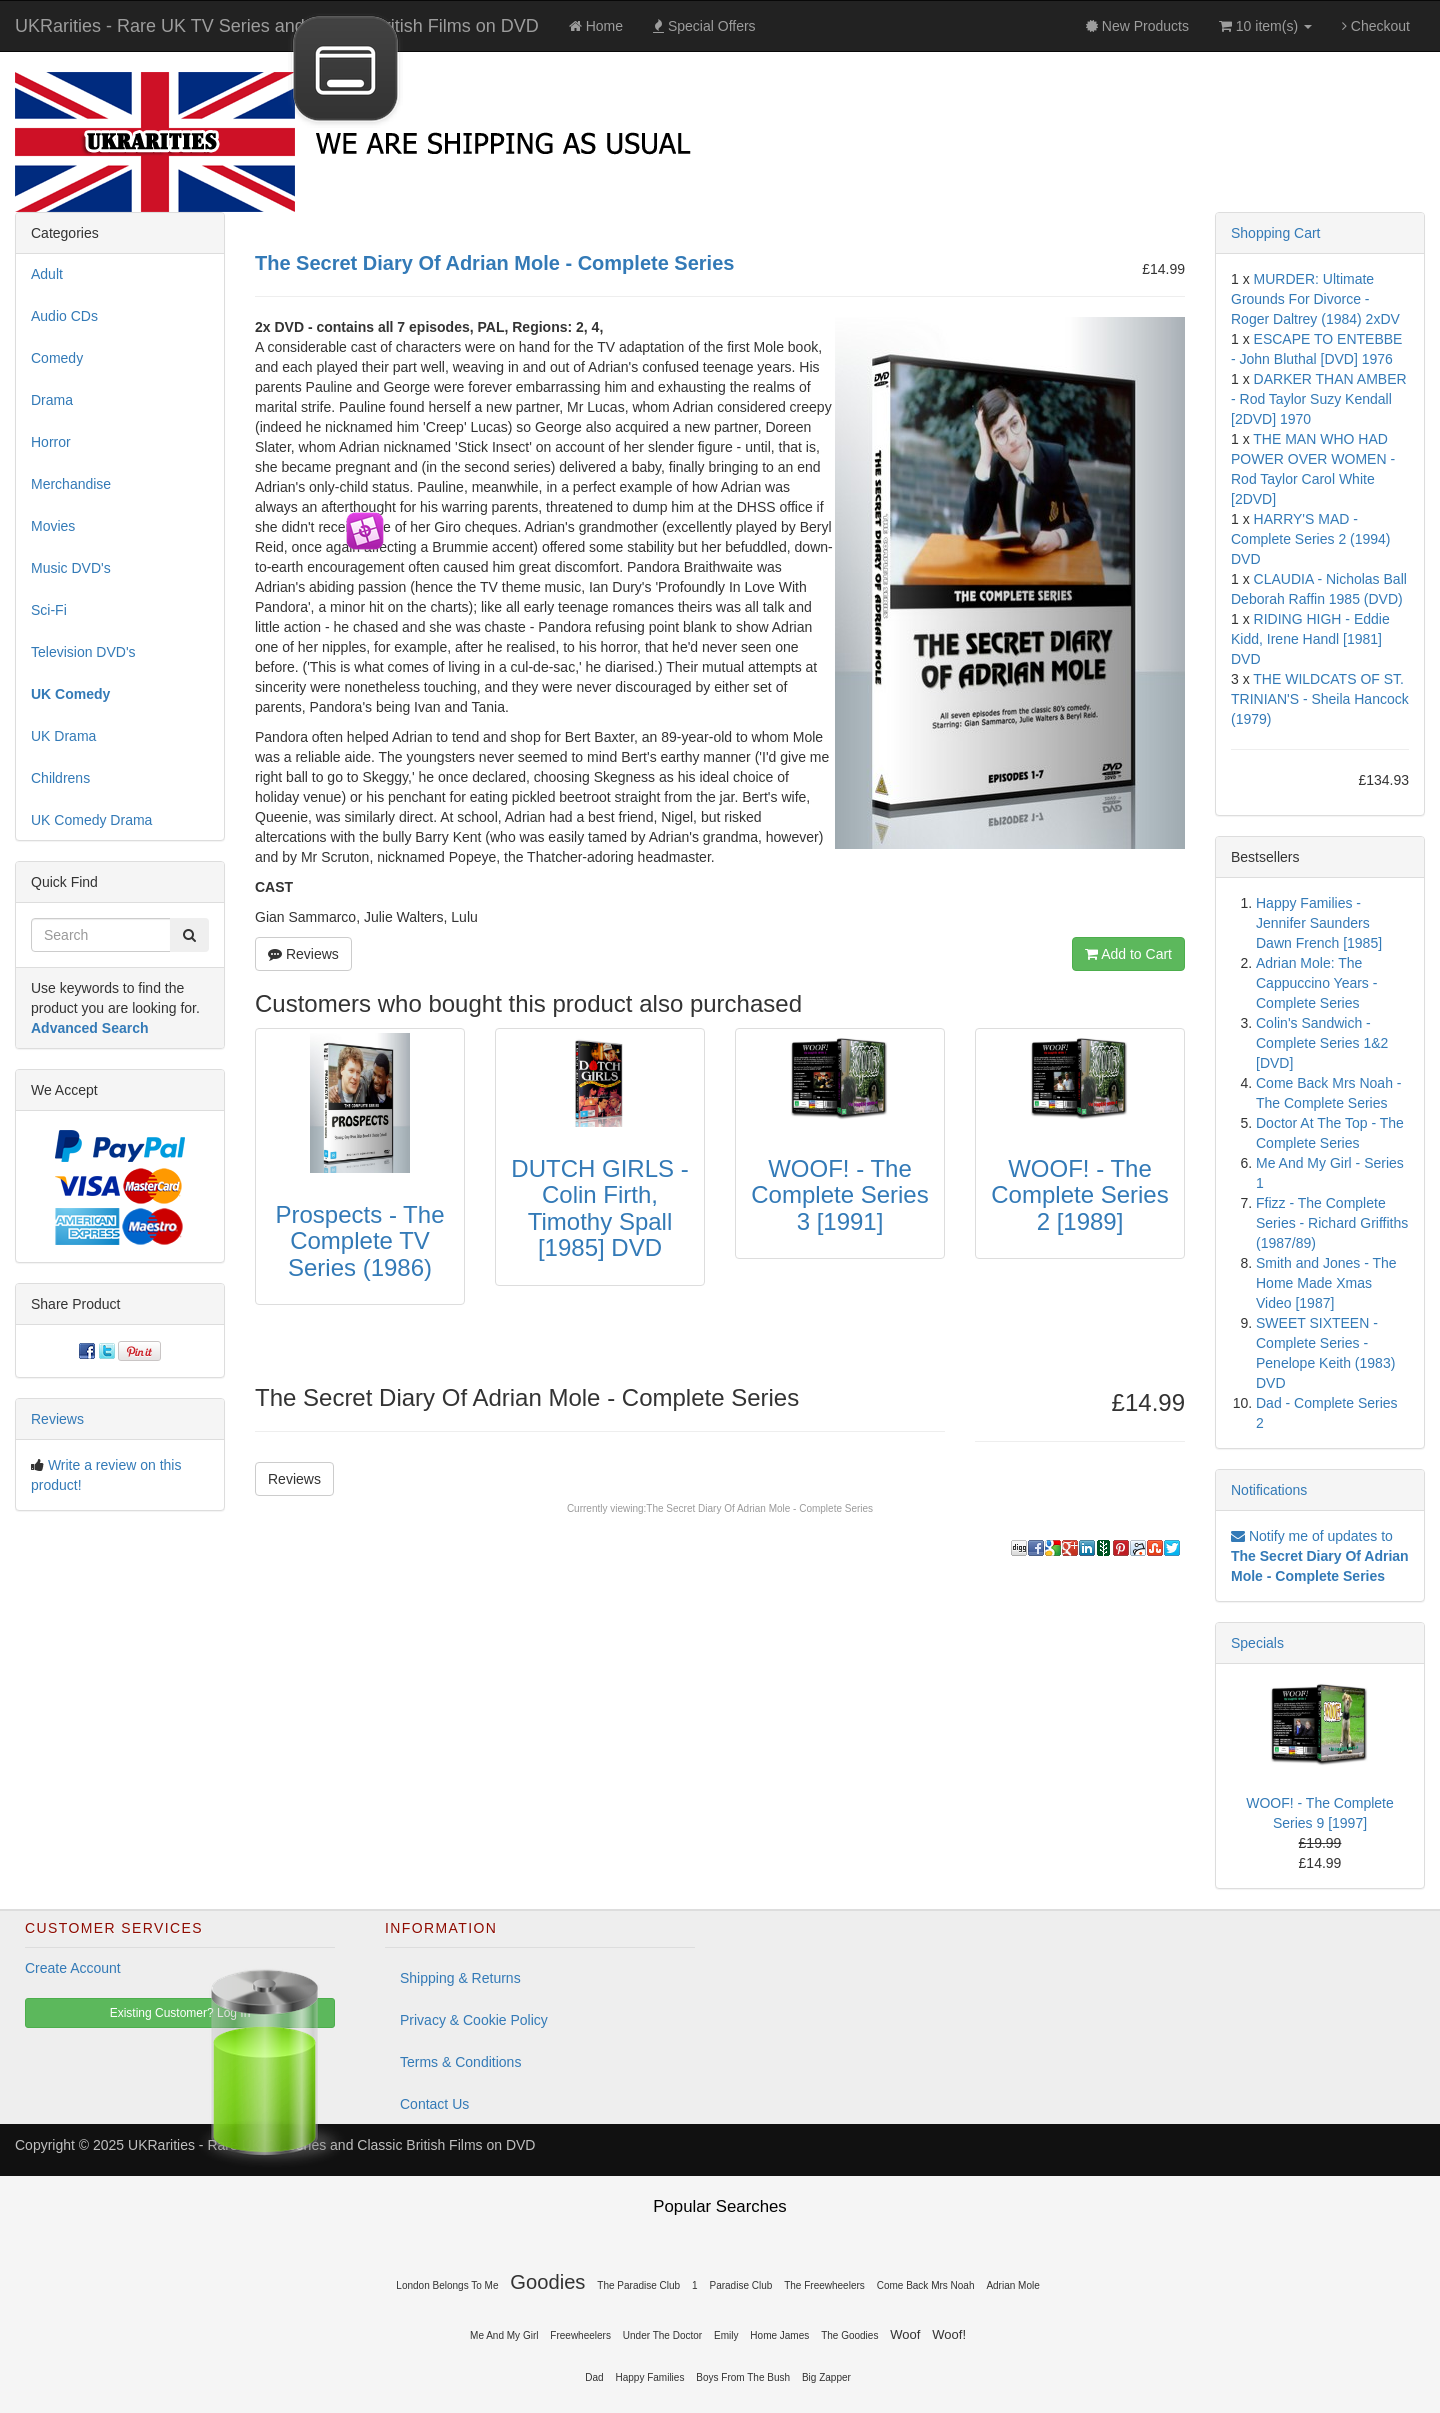  What do you see at coordinates (265, 2062) in the screenshot?
I see `view current battery level` at bounding box center [265, 2062].